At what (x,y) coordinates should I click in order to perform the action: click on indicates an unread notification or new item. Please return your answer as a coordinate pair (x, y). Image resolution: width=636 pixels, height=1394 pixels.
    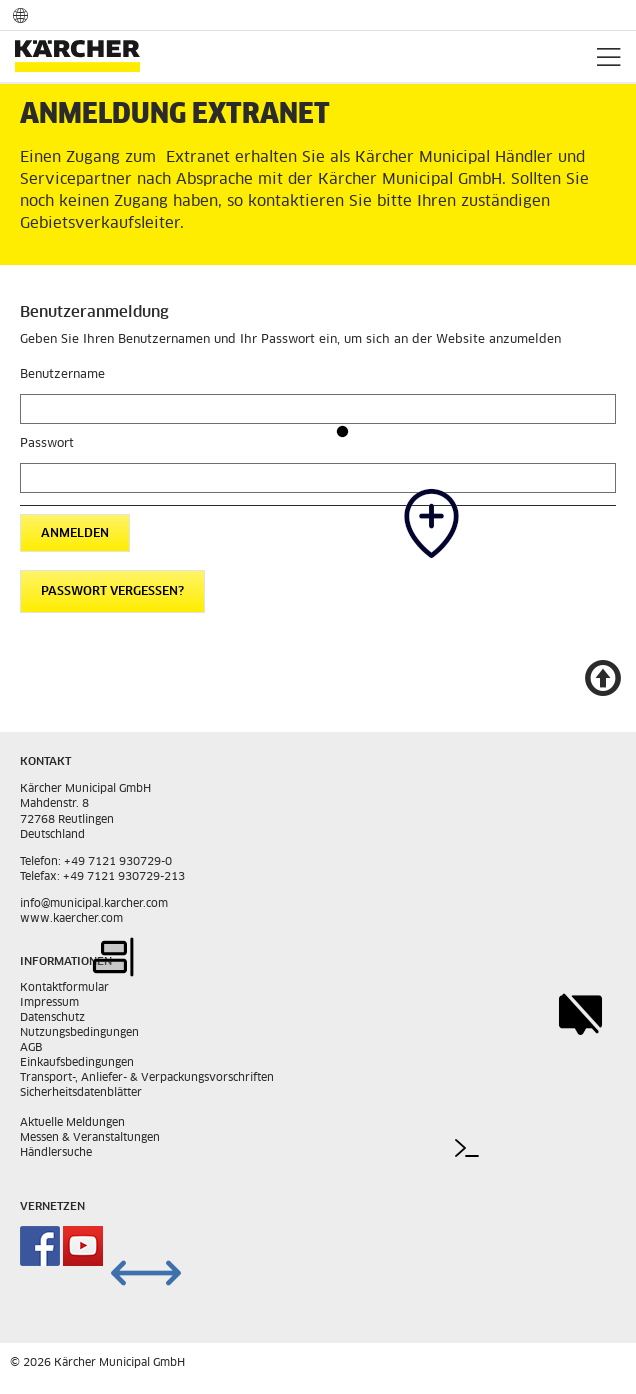
    Looking at the image, I should click on (342, 431).